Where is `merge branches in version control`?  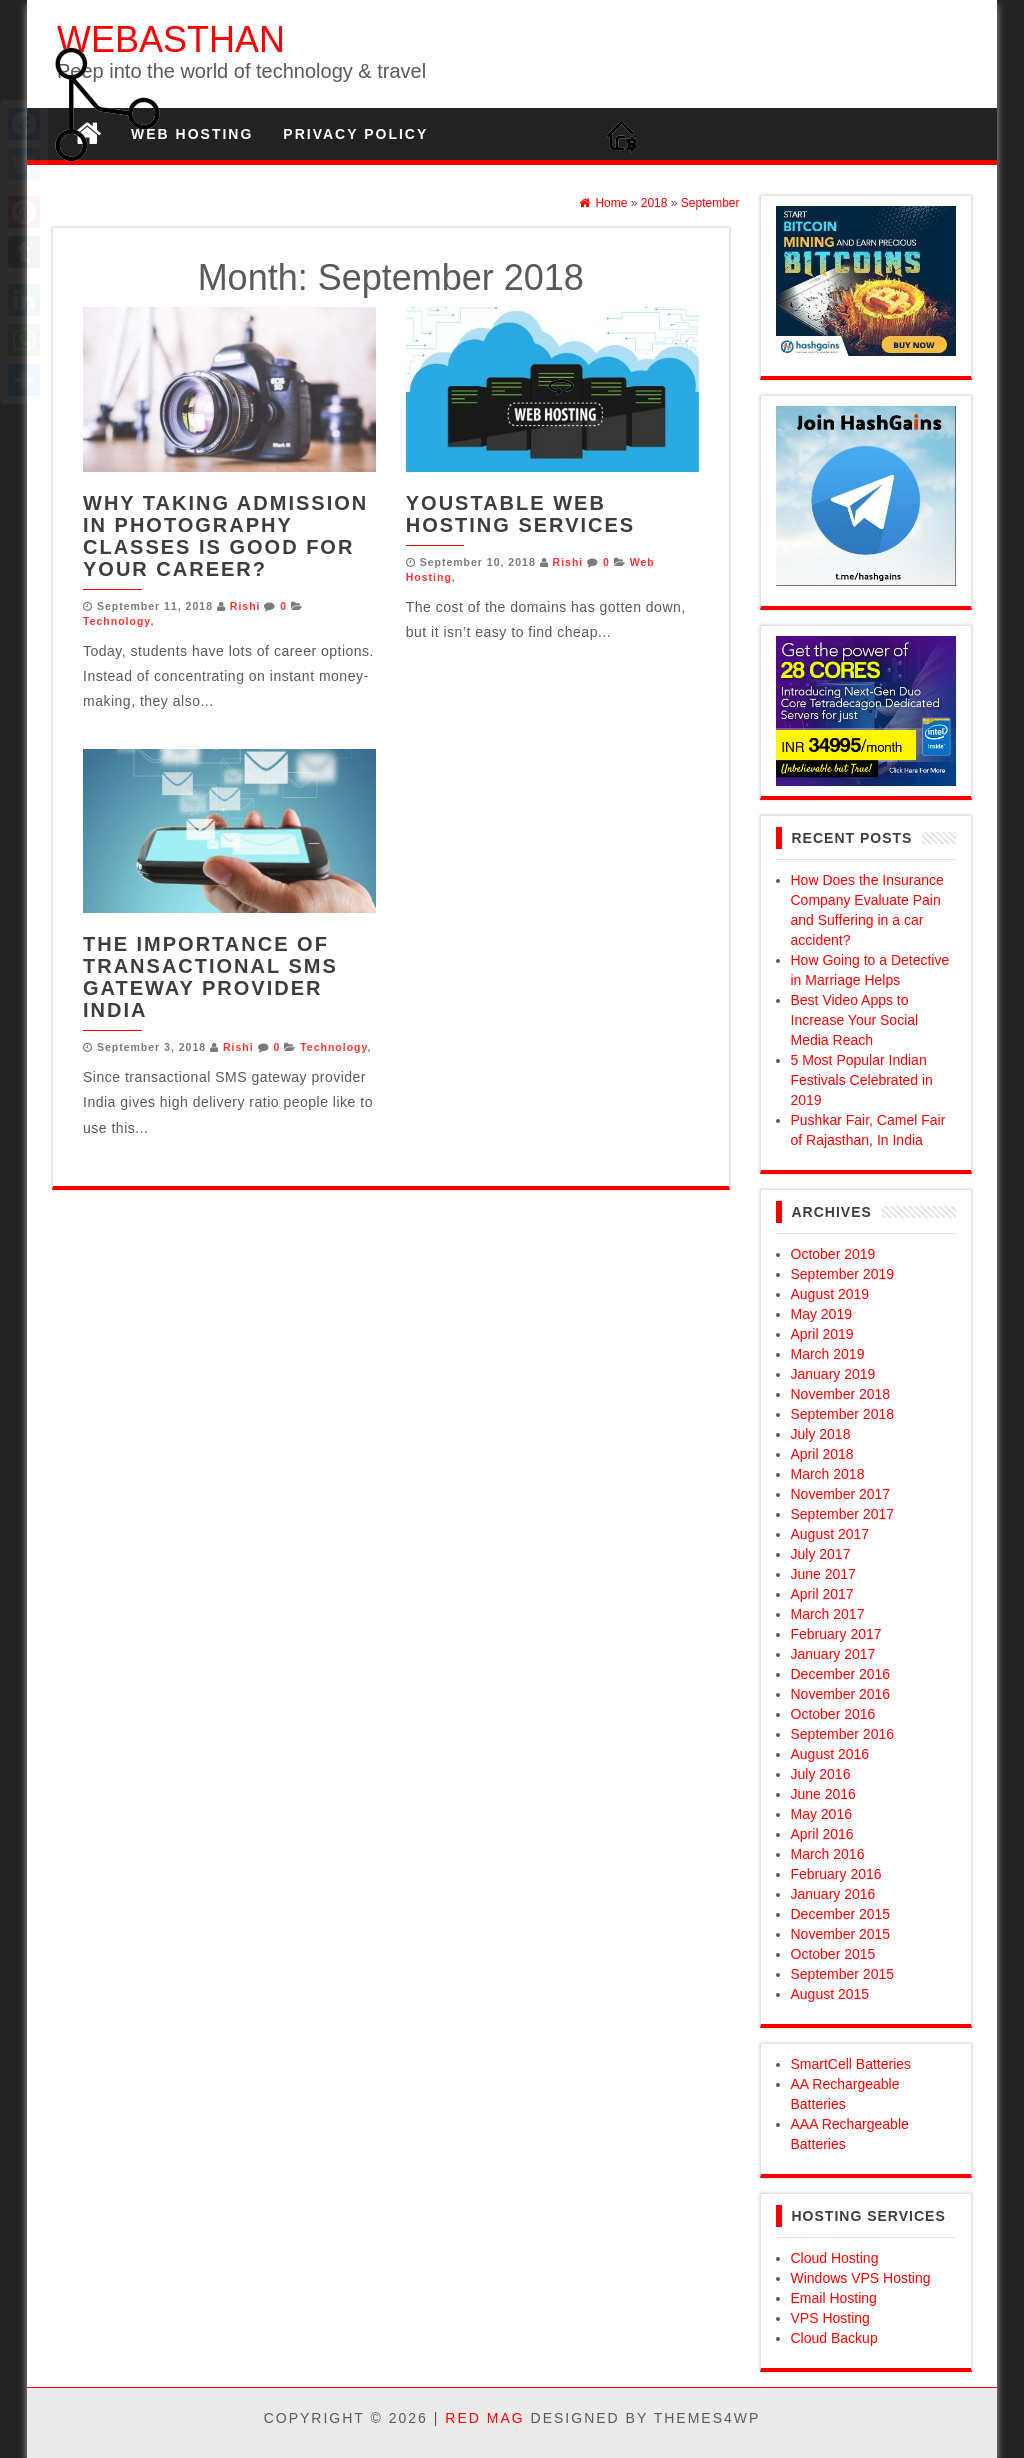
merge branches in version control is located at coordinates (98, 104).